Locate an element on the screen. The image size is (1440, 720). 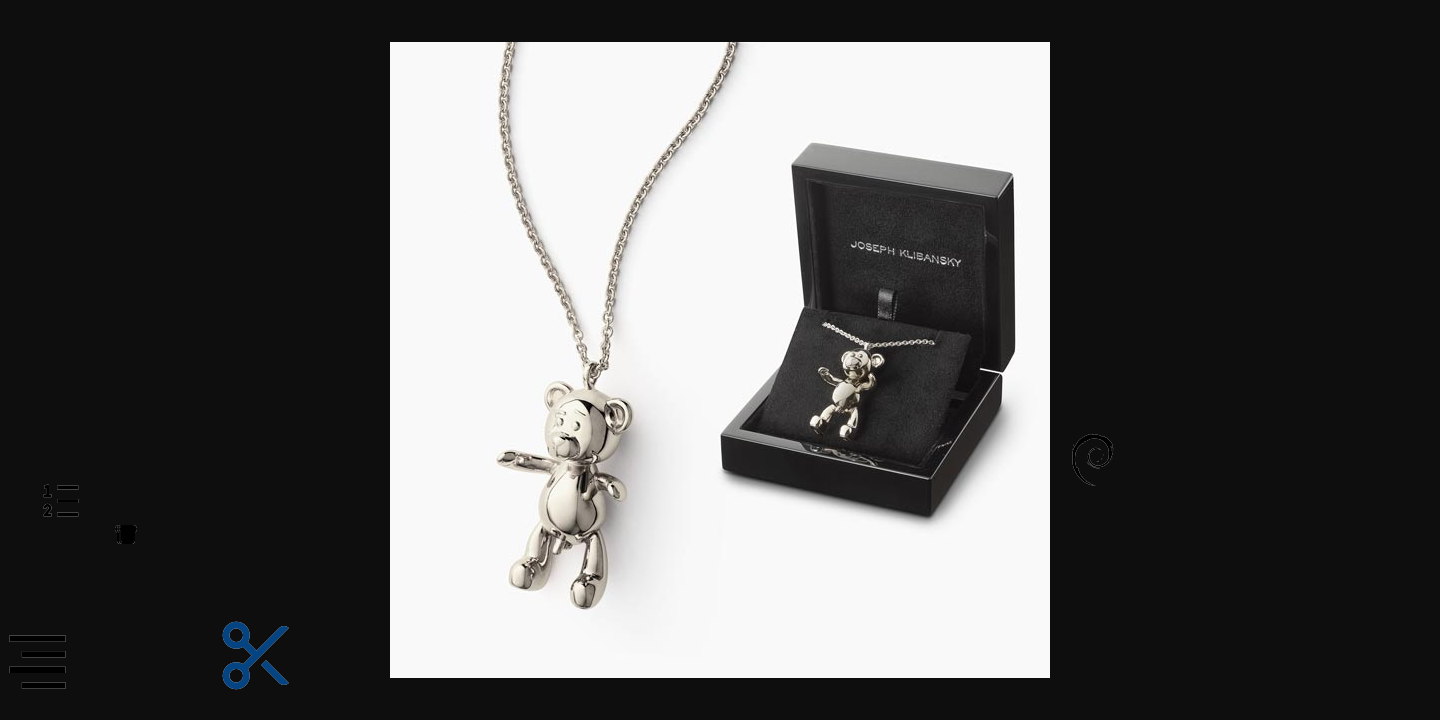
align text to the right is located at coordinates (37, 660).